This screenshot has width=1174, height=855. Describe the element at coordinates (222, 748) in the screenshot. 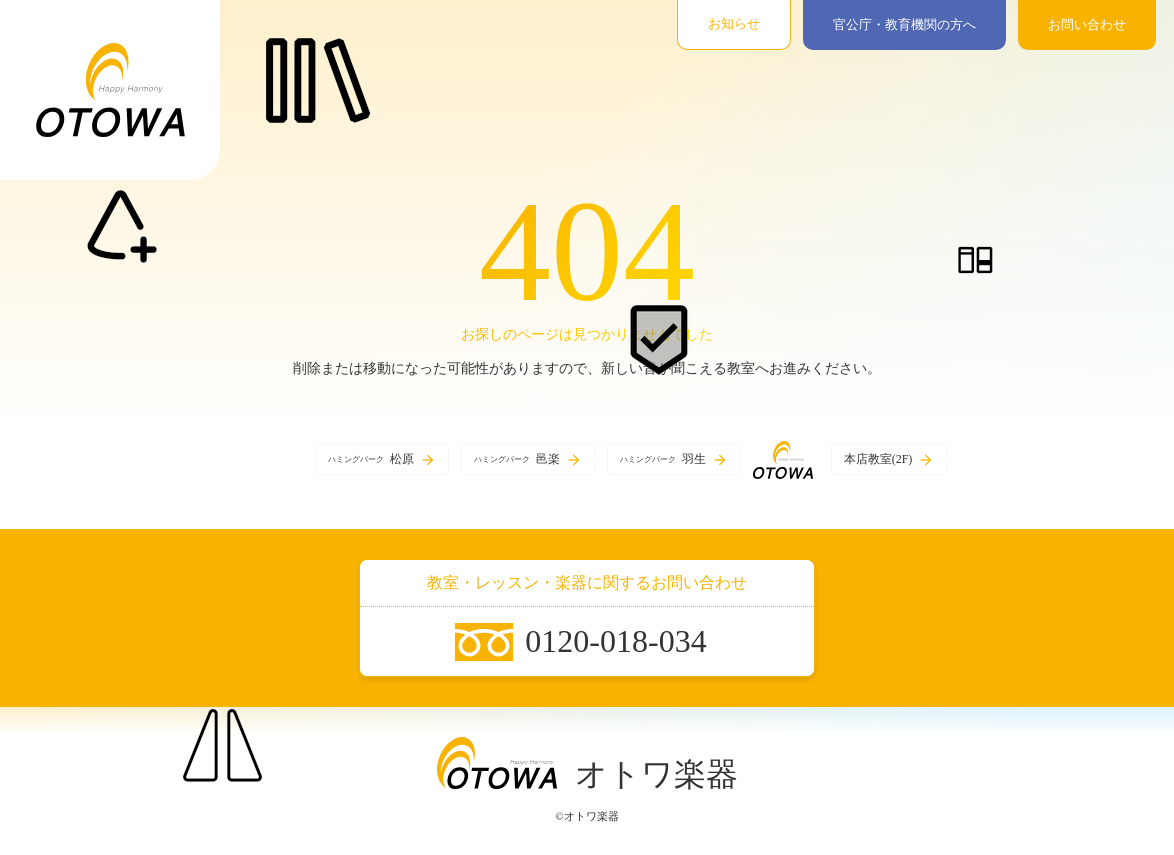

I see `flip image horizontally` at that location.